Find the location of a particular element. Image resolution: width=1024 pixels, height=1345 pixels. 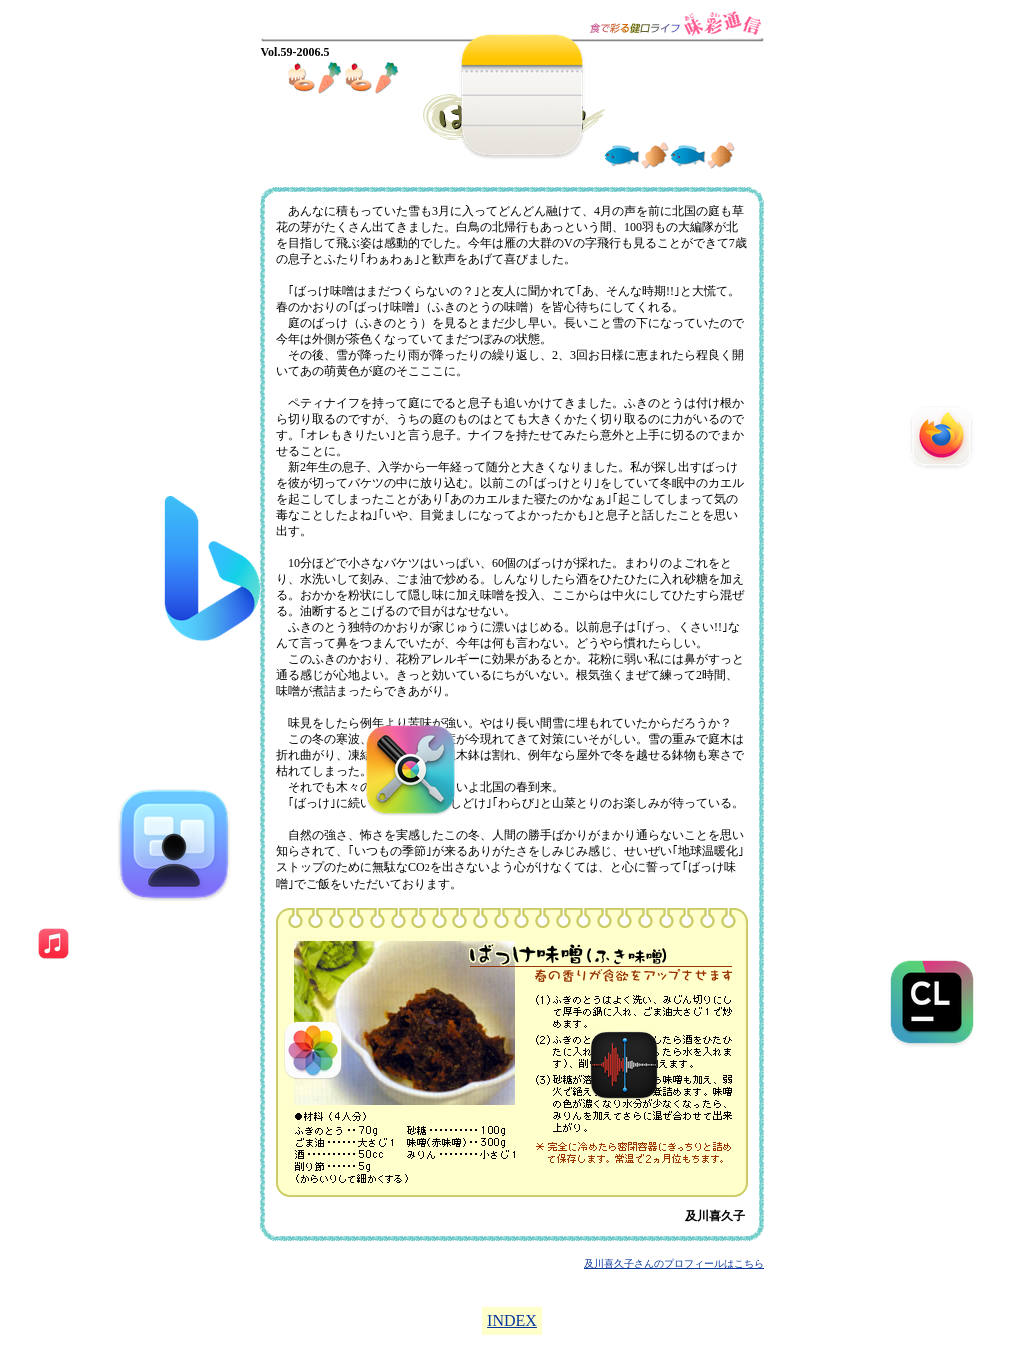

open colorsync utility to manage color profiles is located at coordinates (410, 769).